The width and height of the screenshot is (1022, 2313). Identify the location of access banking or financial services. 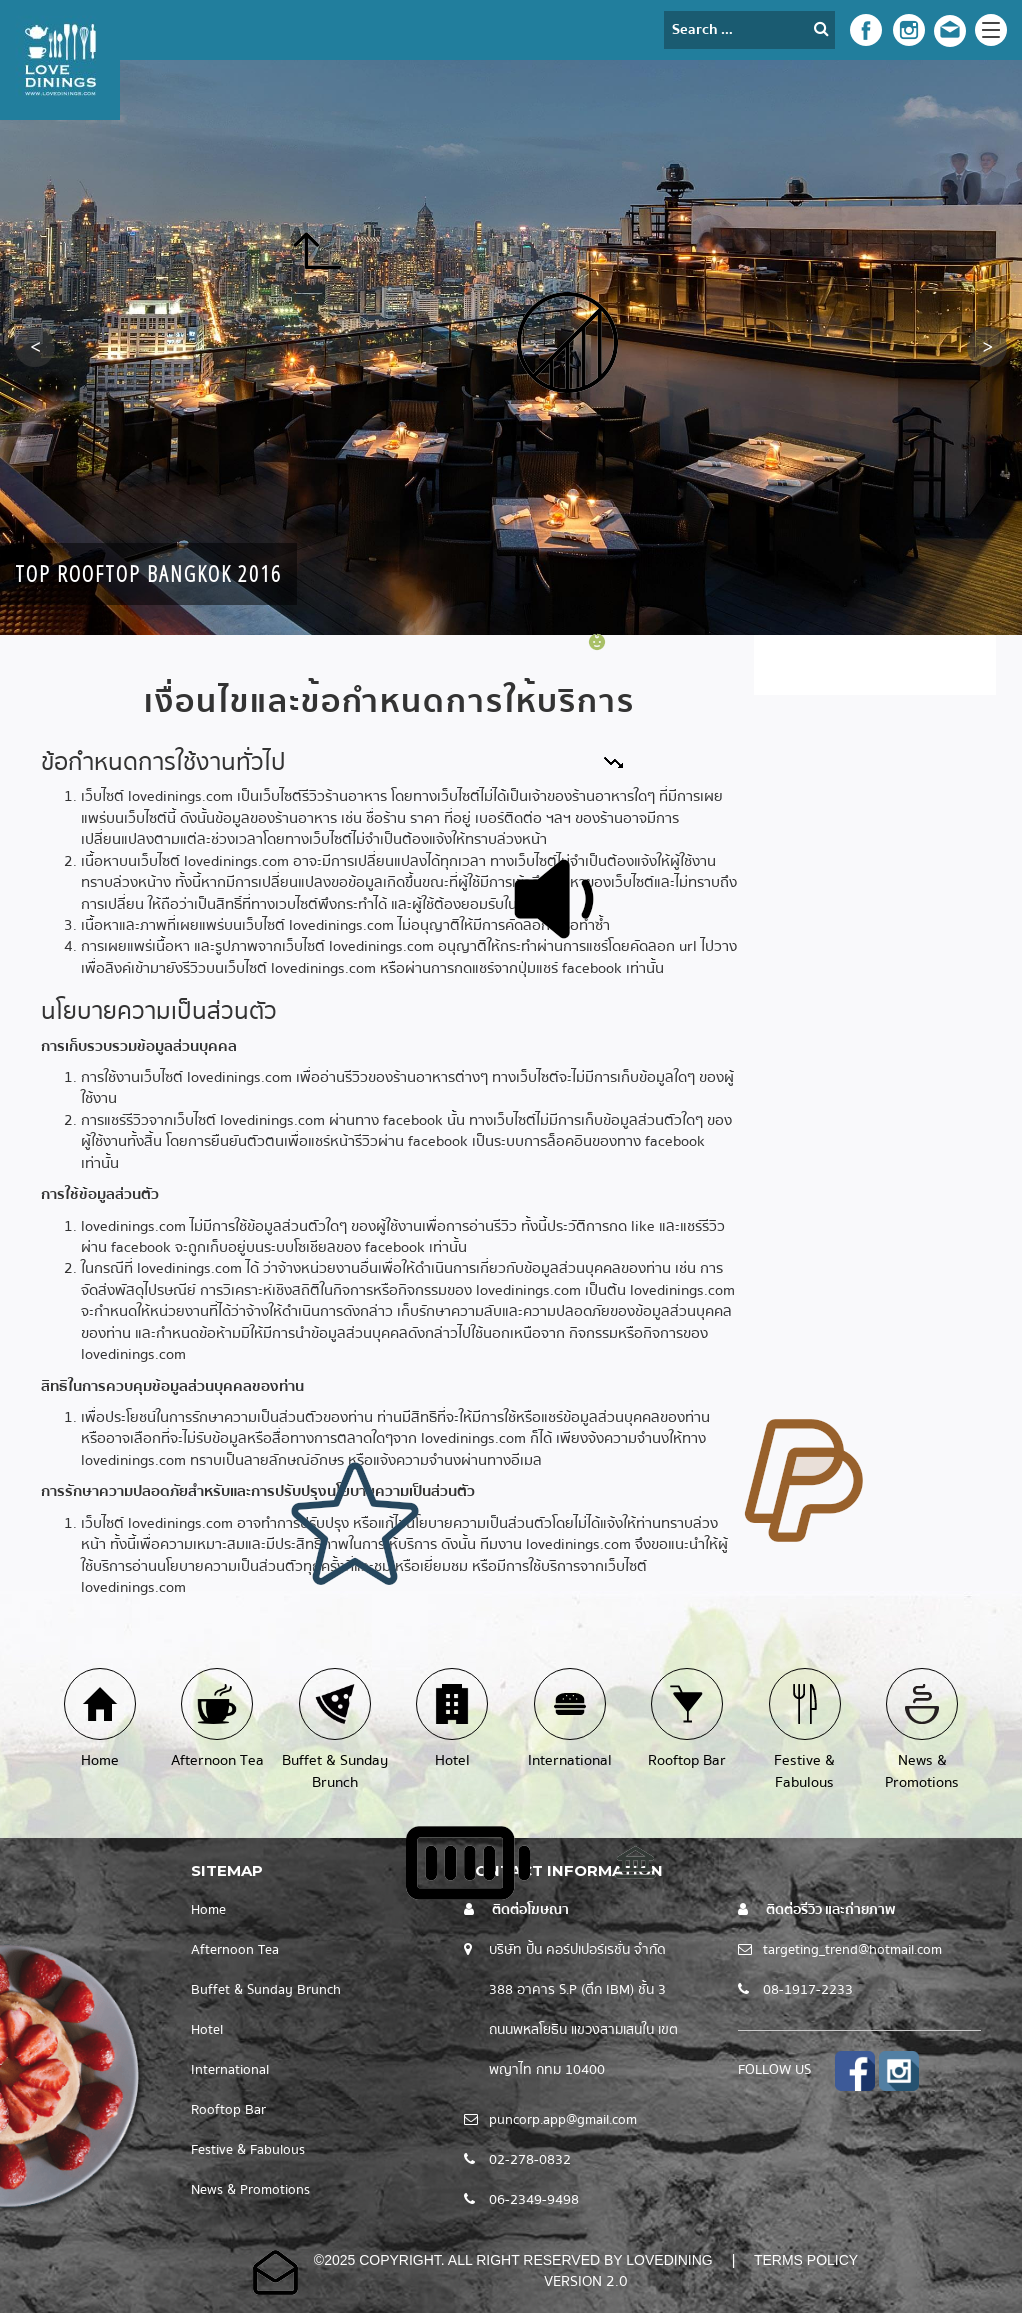
(635, 1863).